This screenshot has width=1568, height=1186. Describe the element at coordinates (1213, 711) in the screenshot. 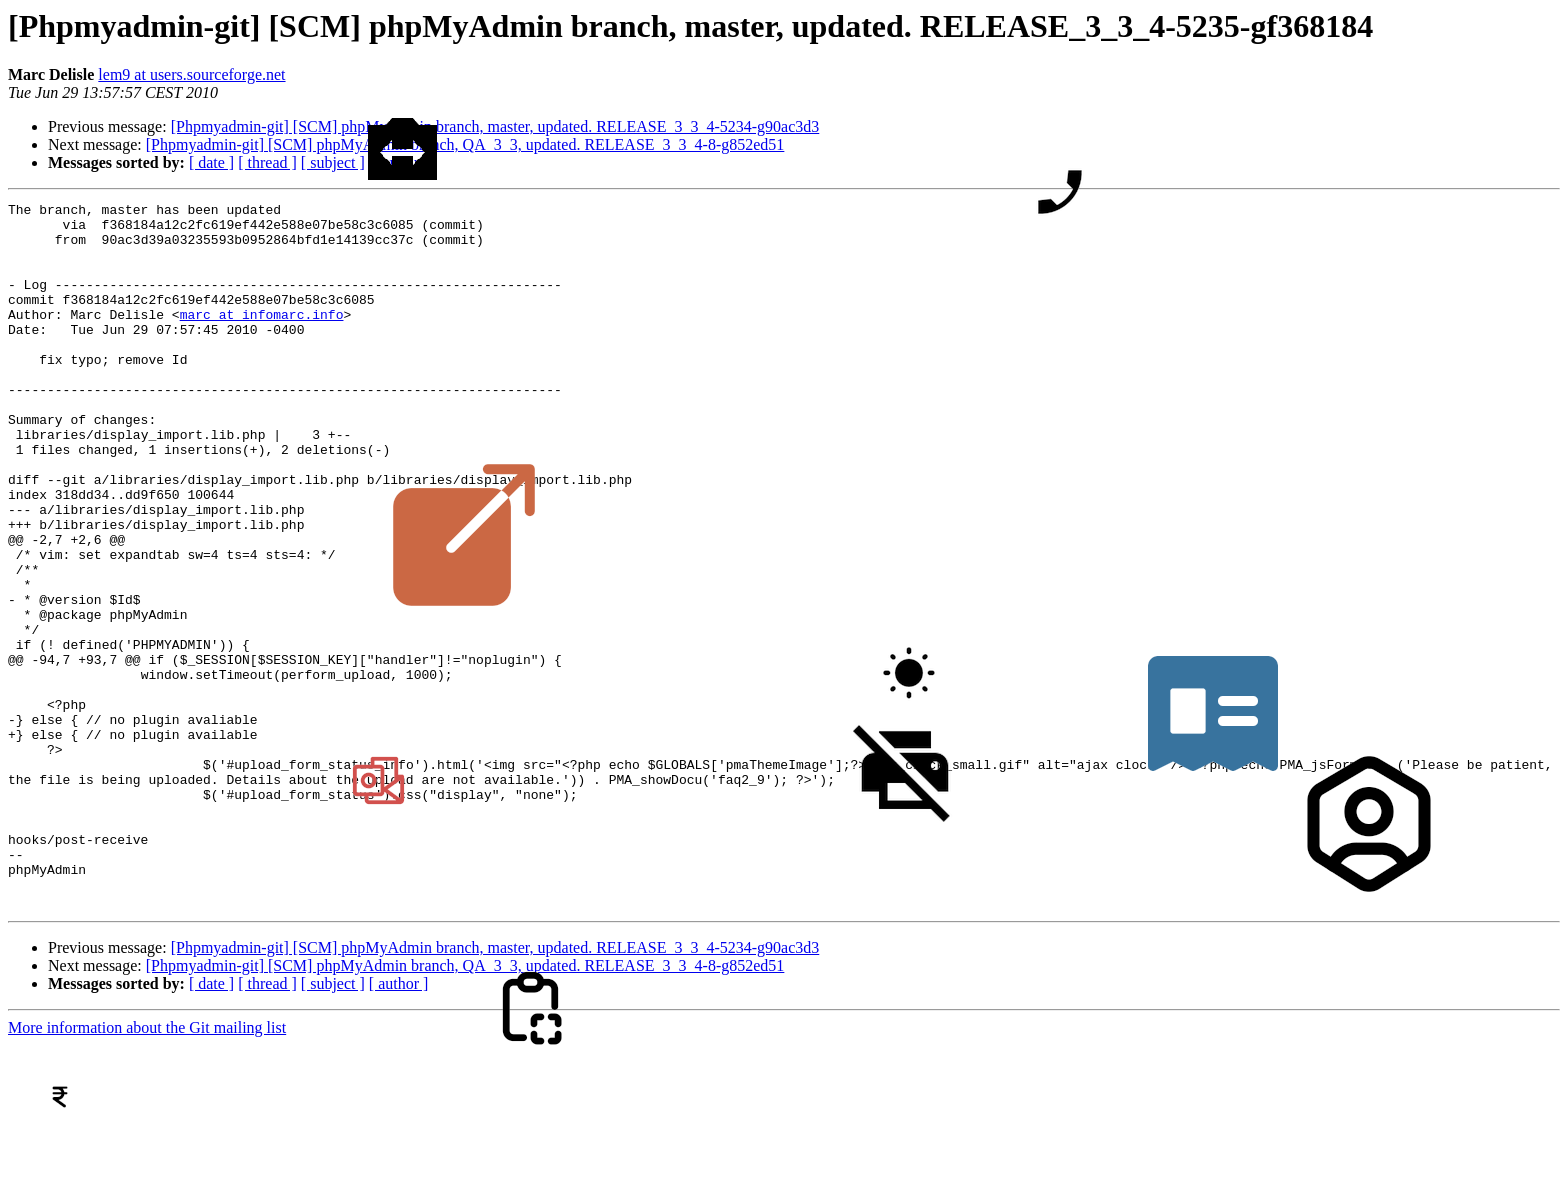

I see `view news articles or press clippings` at that location.